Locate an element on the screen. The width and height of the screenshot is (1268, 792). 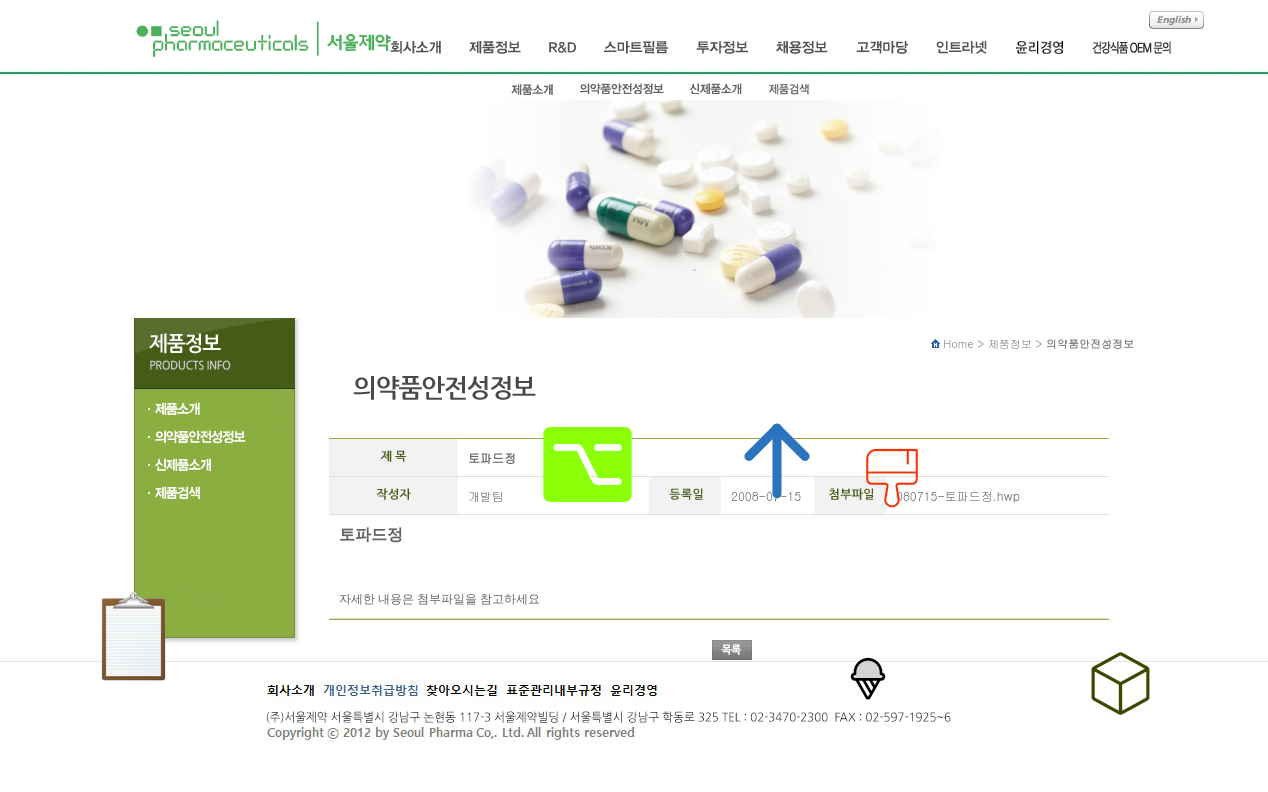
view 3D model or object is located at coordinates (1120, 683).